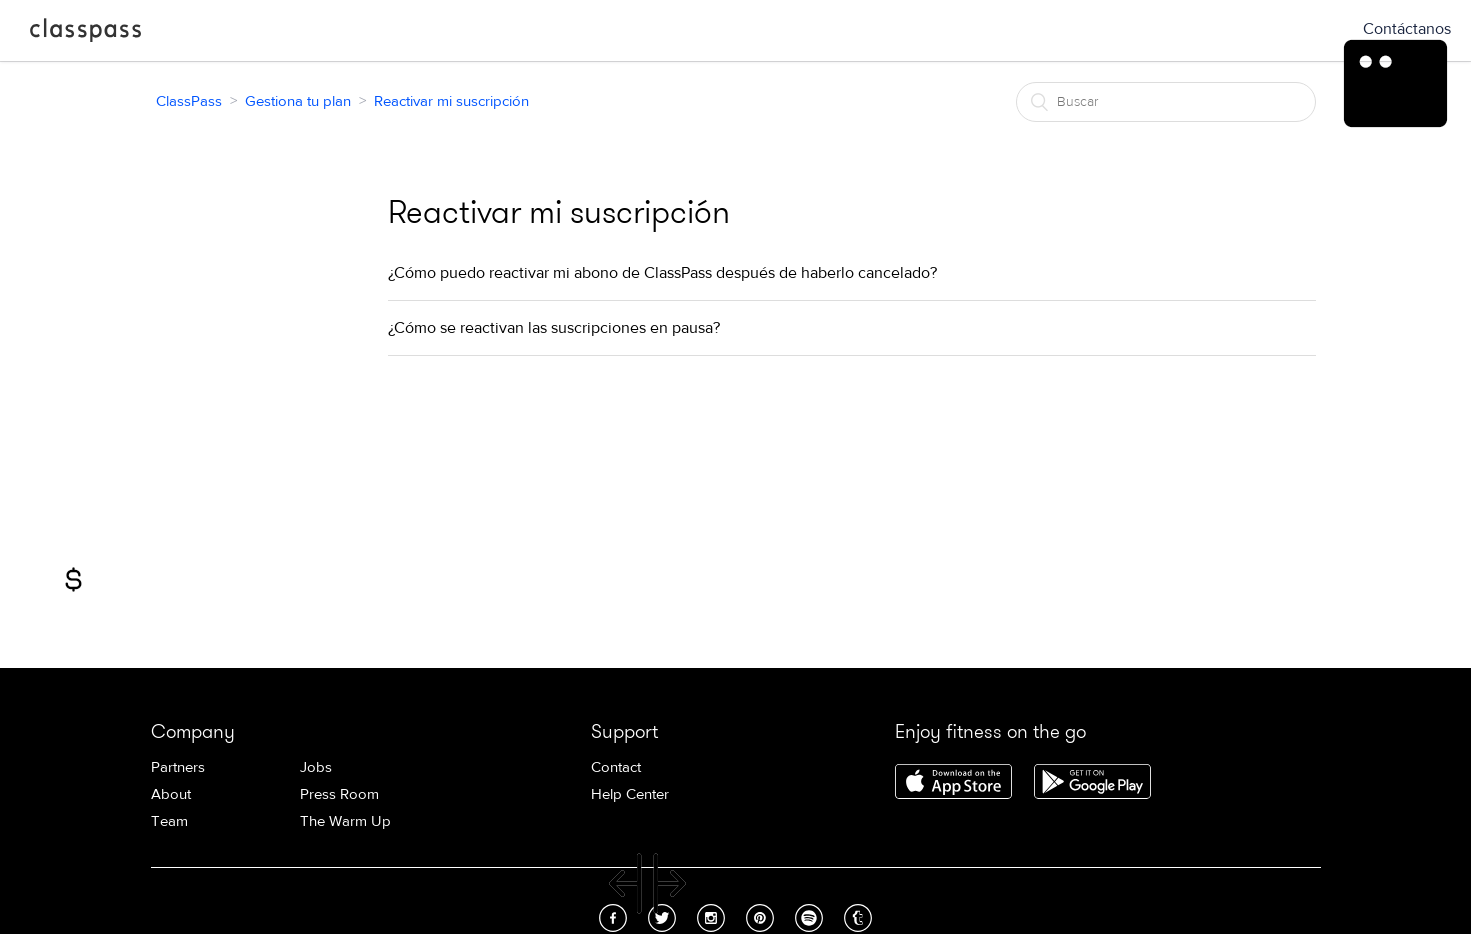  I want to click on open application window, so click(1395, 83).